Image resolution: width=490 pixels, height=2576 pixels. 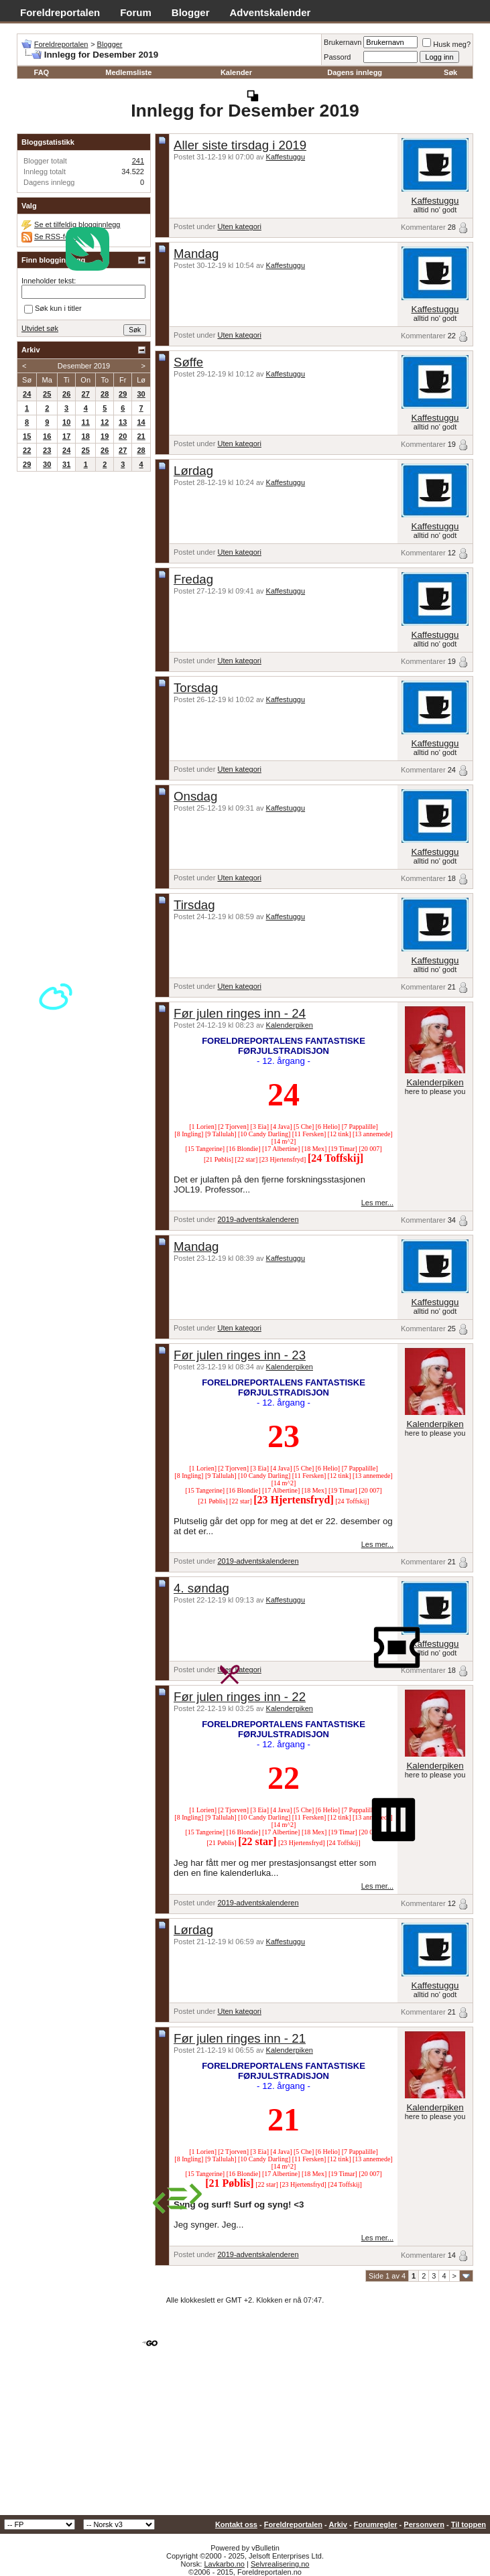 What do you see at coordinates (87, 249) in the screenshot?
I see `Swift programming language logo` at bounding box center [87, 249].